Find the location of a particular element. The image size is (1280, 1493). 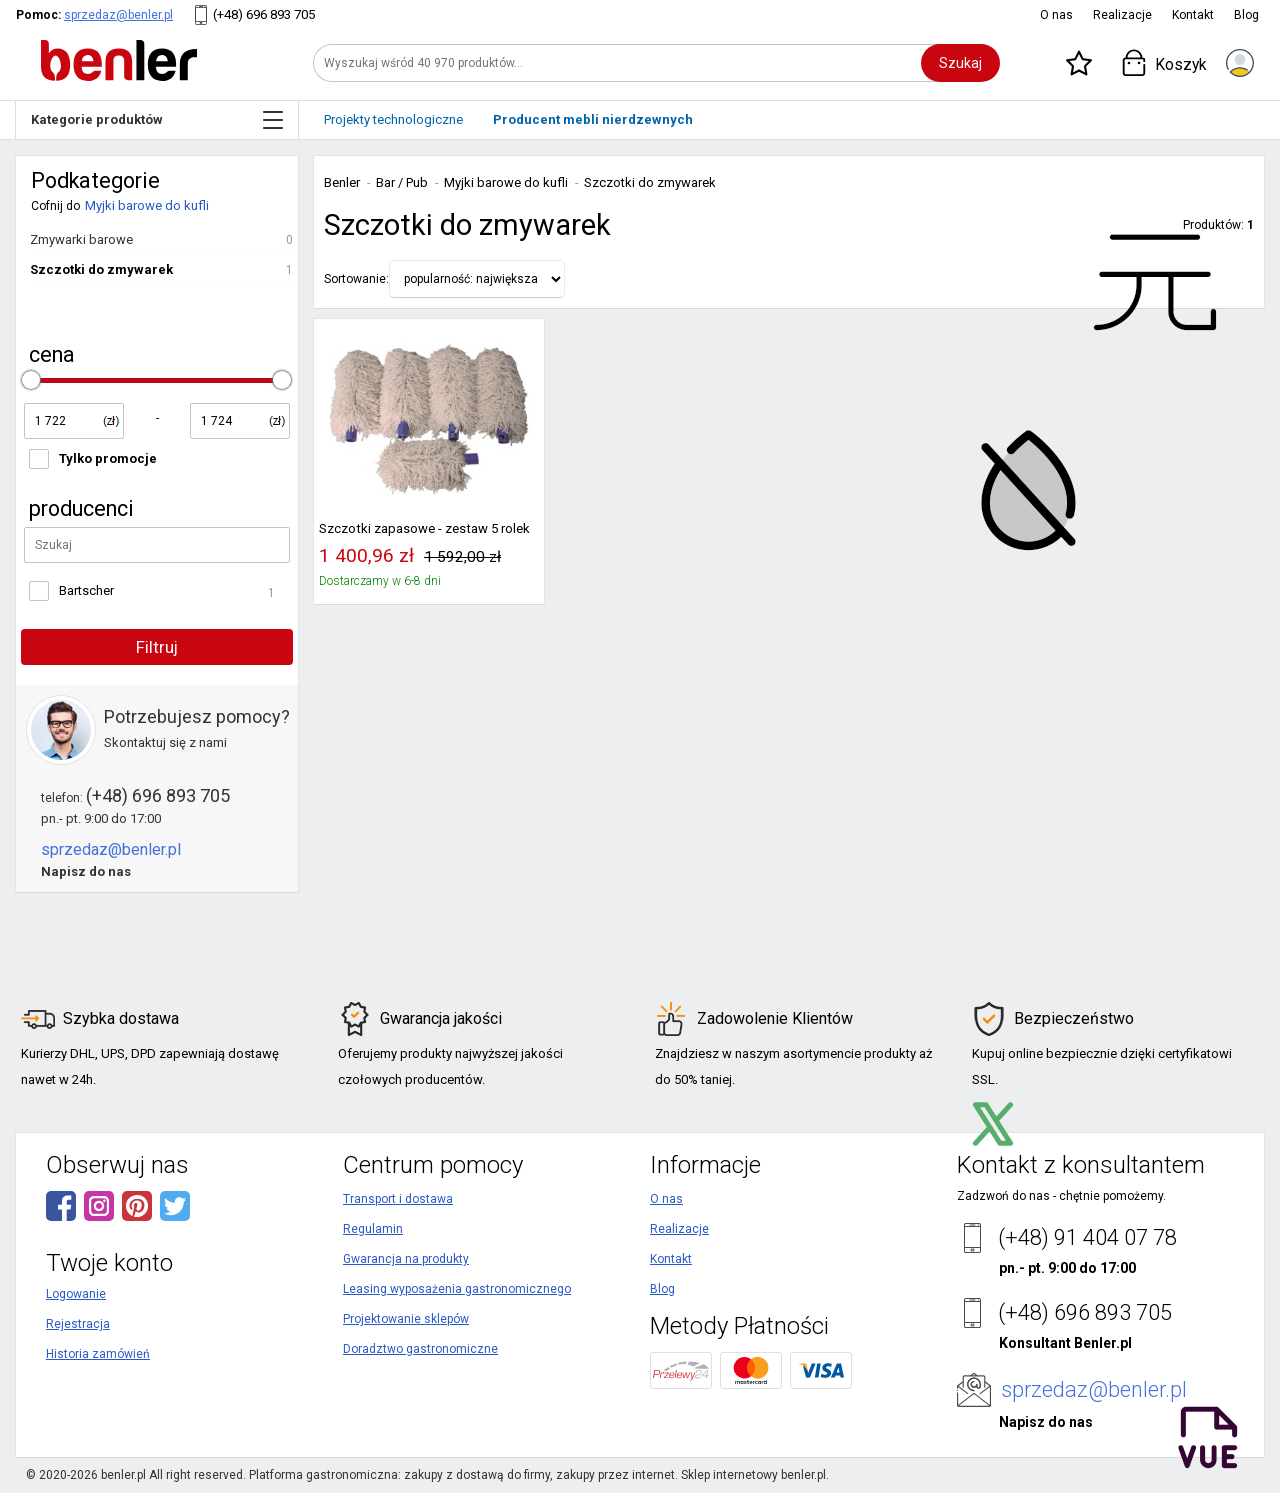

view price in chinese yuan is located at coordinates (1155, 285).